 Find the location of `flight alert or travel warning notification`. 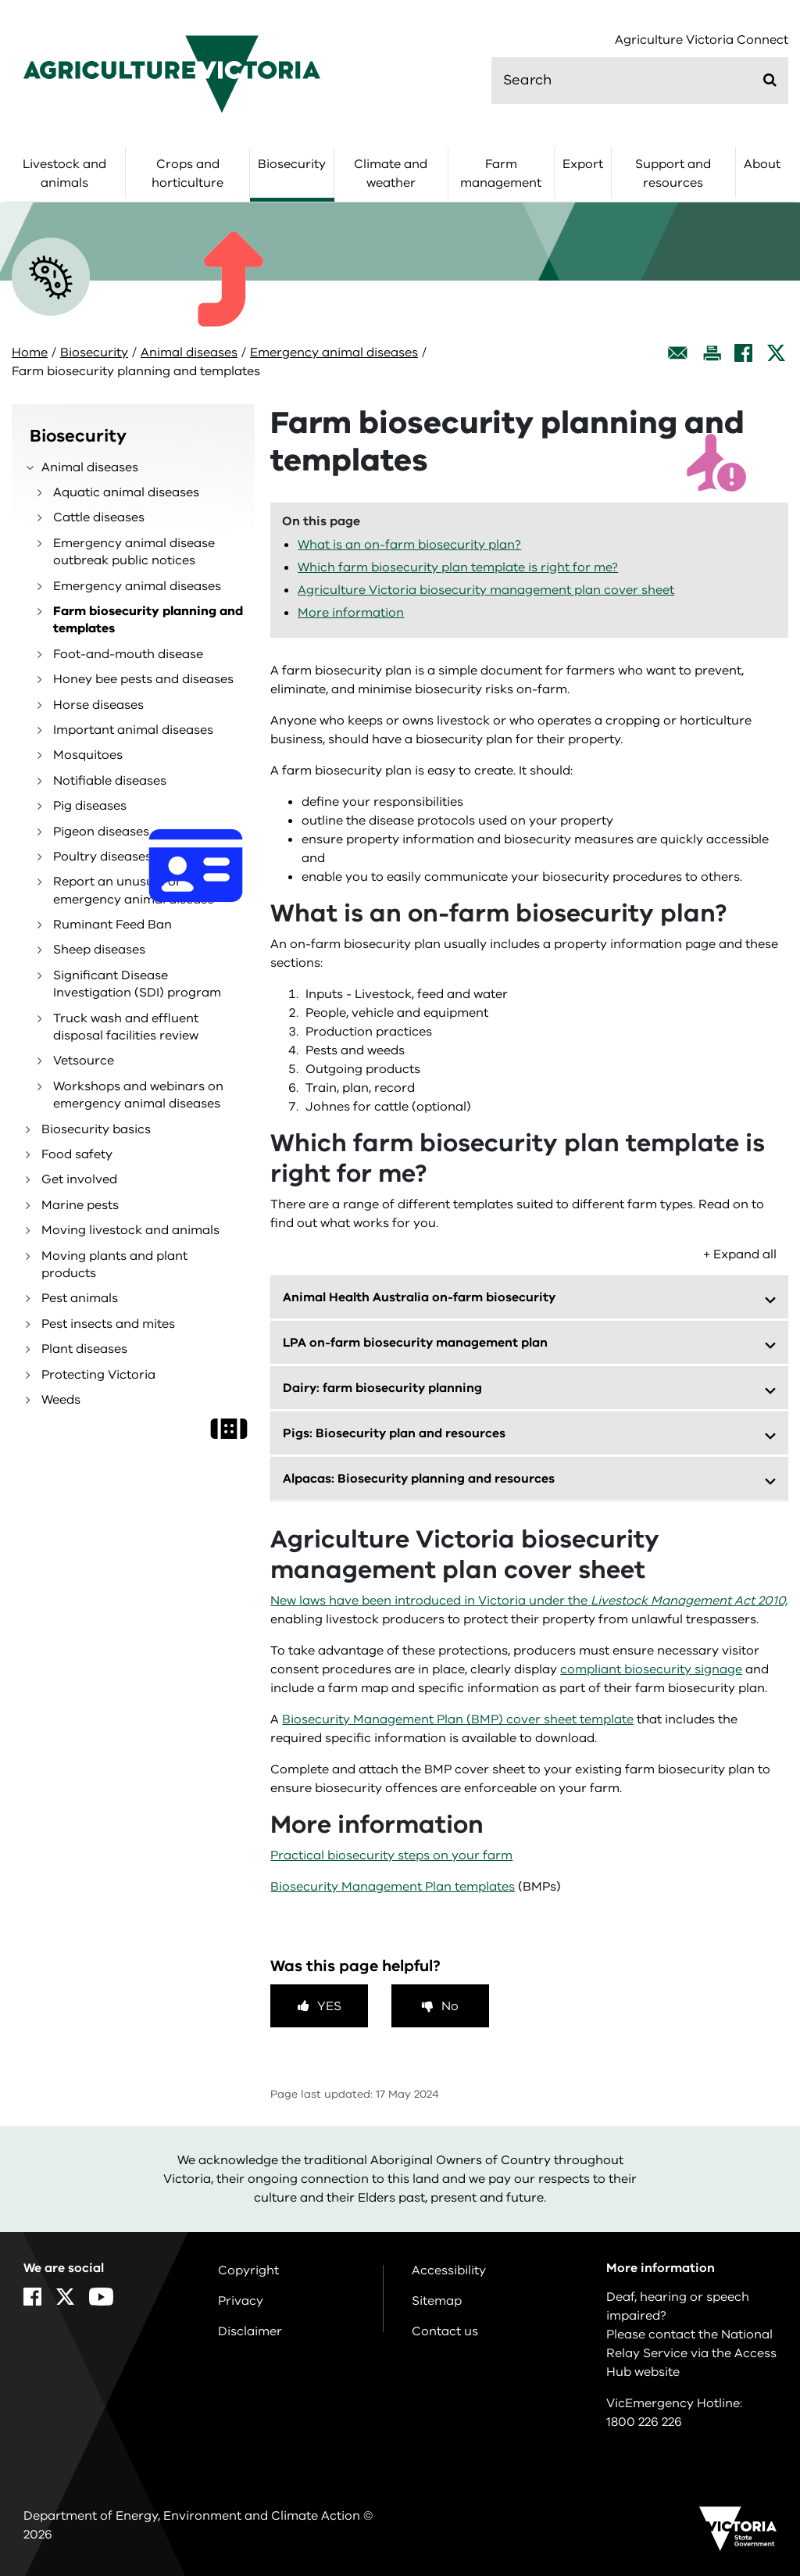

flight alert or travel warning notification is located at coordinates (714, 463).